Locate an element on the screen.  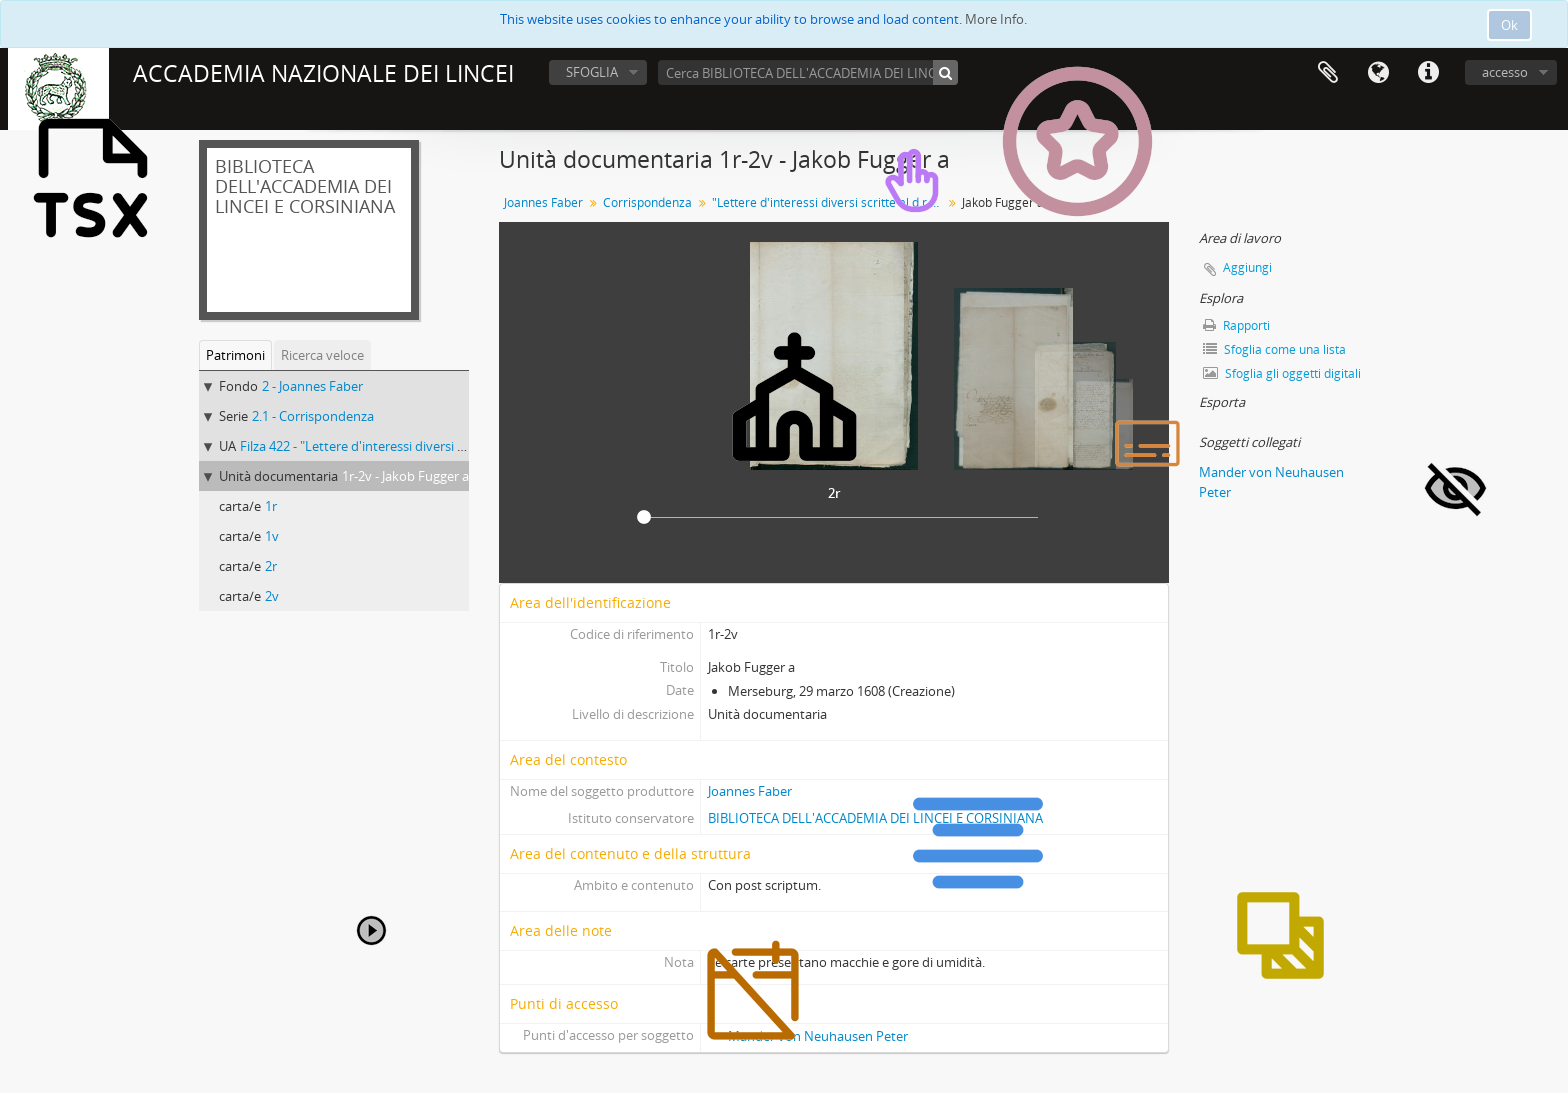
calendar feature disabled or unavailable is located at coordinates (753, 994).